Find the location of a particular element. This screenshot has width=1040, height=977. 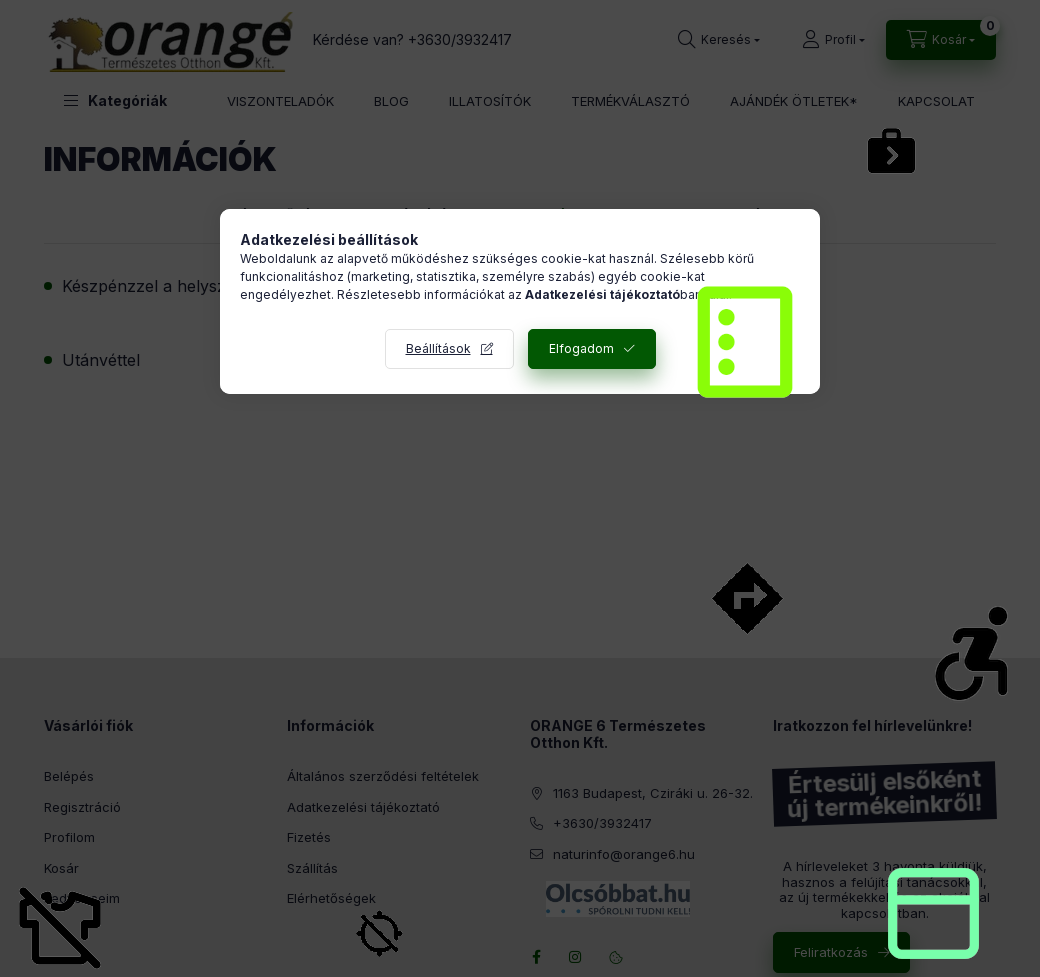

get directions to a destination is located at coordinates (747, 598).